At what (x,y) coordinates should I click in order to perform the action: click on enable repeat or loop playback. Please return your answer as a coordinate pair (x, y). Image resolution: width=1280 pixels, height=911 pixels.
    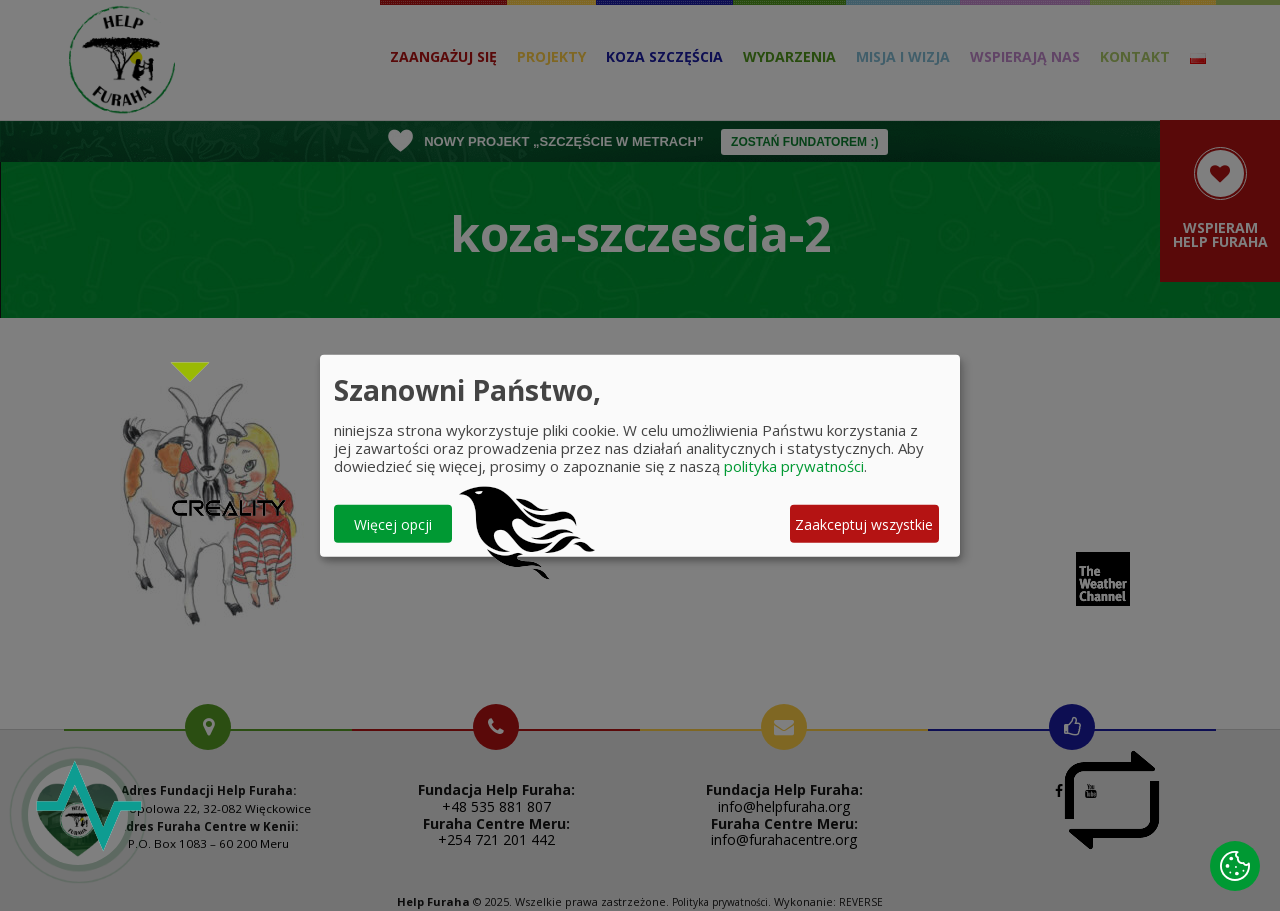
    Looking at the image, I should click on (1112, 800).